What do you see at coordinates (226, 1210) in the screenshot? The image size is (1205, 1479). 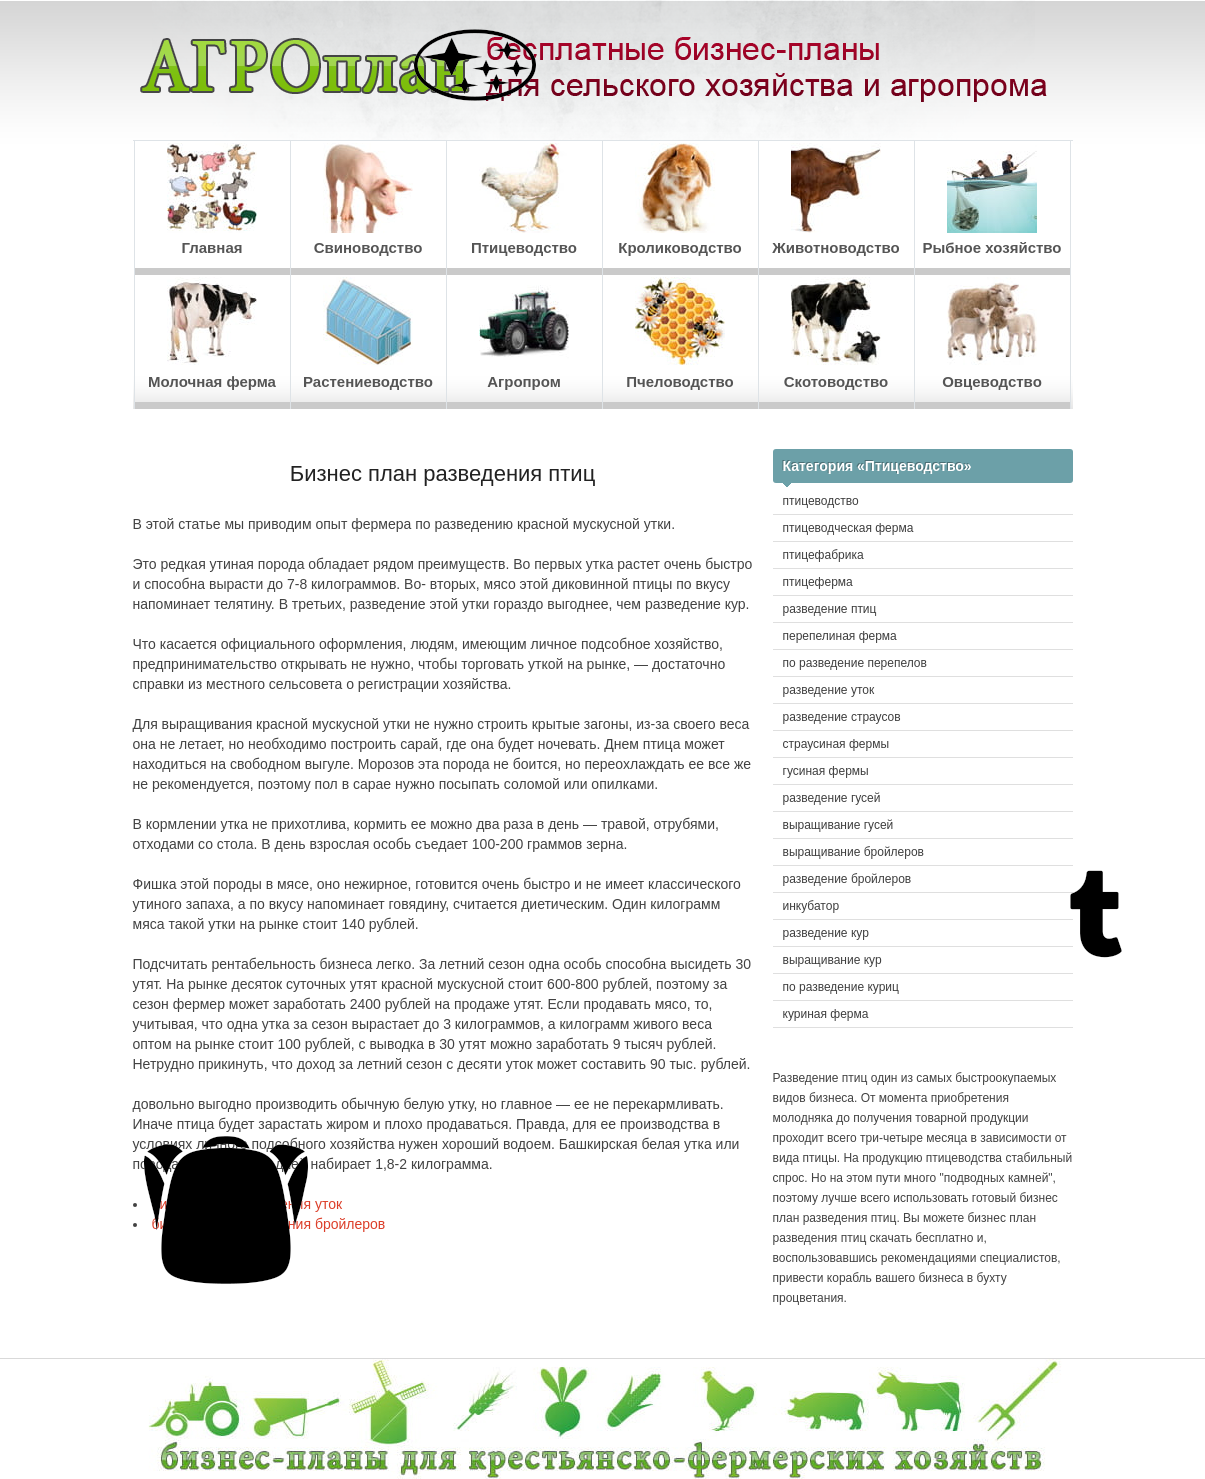 I see `visit showwcase developer portfolio platform` at bounding box center [226, 1210].